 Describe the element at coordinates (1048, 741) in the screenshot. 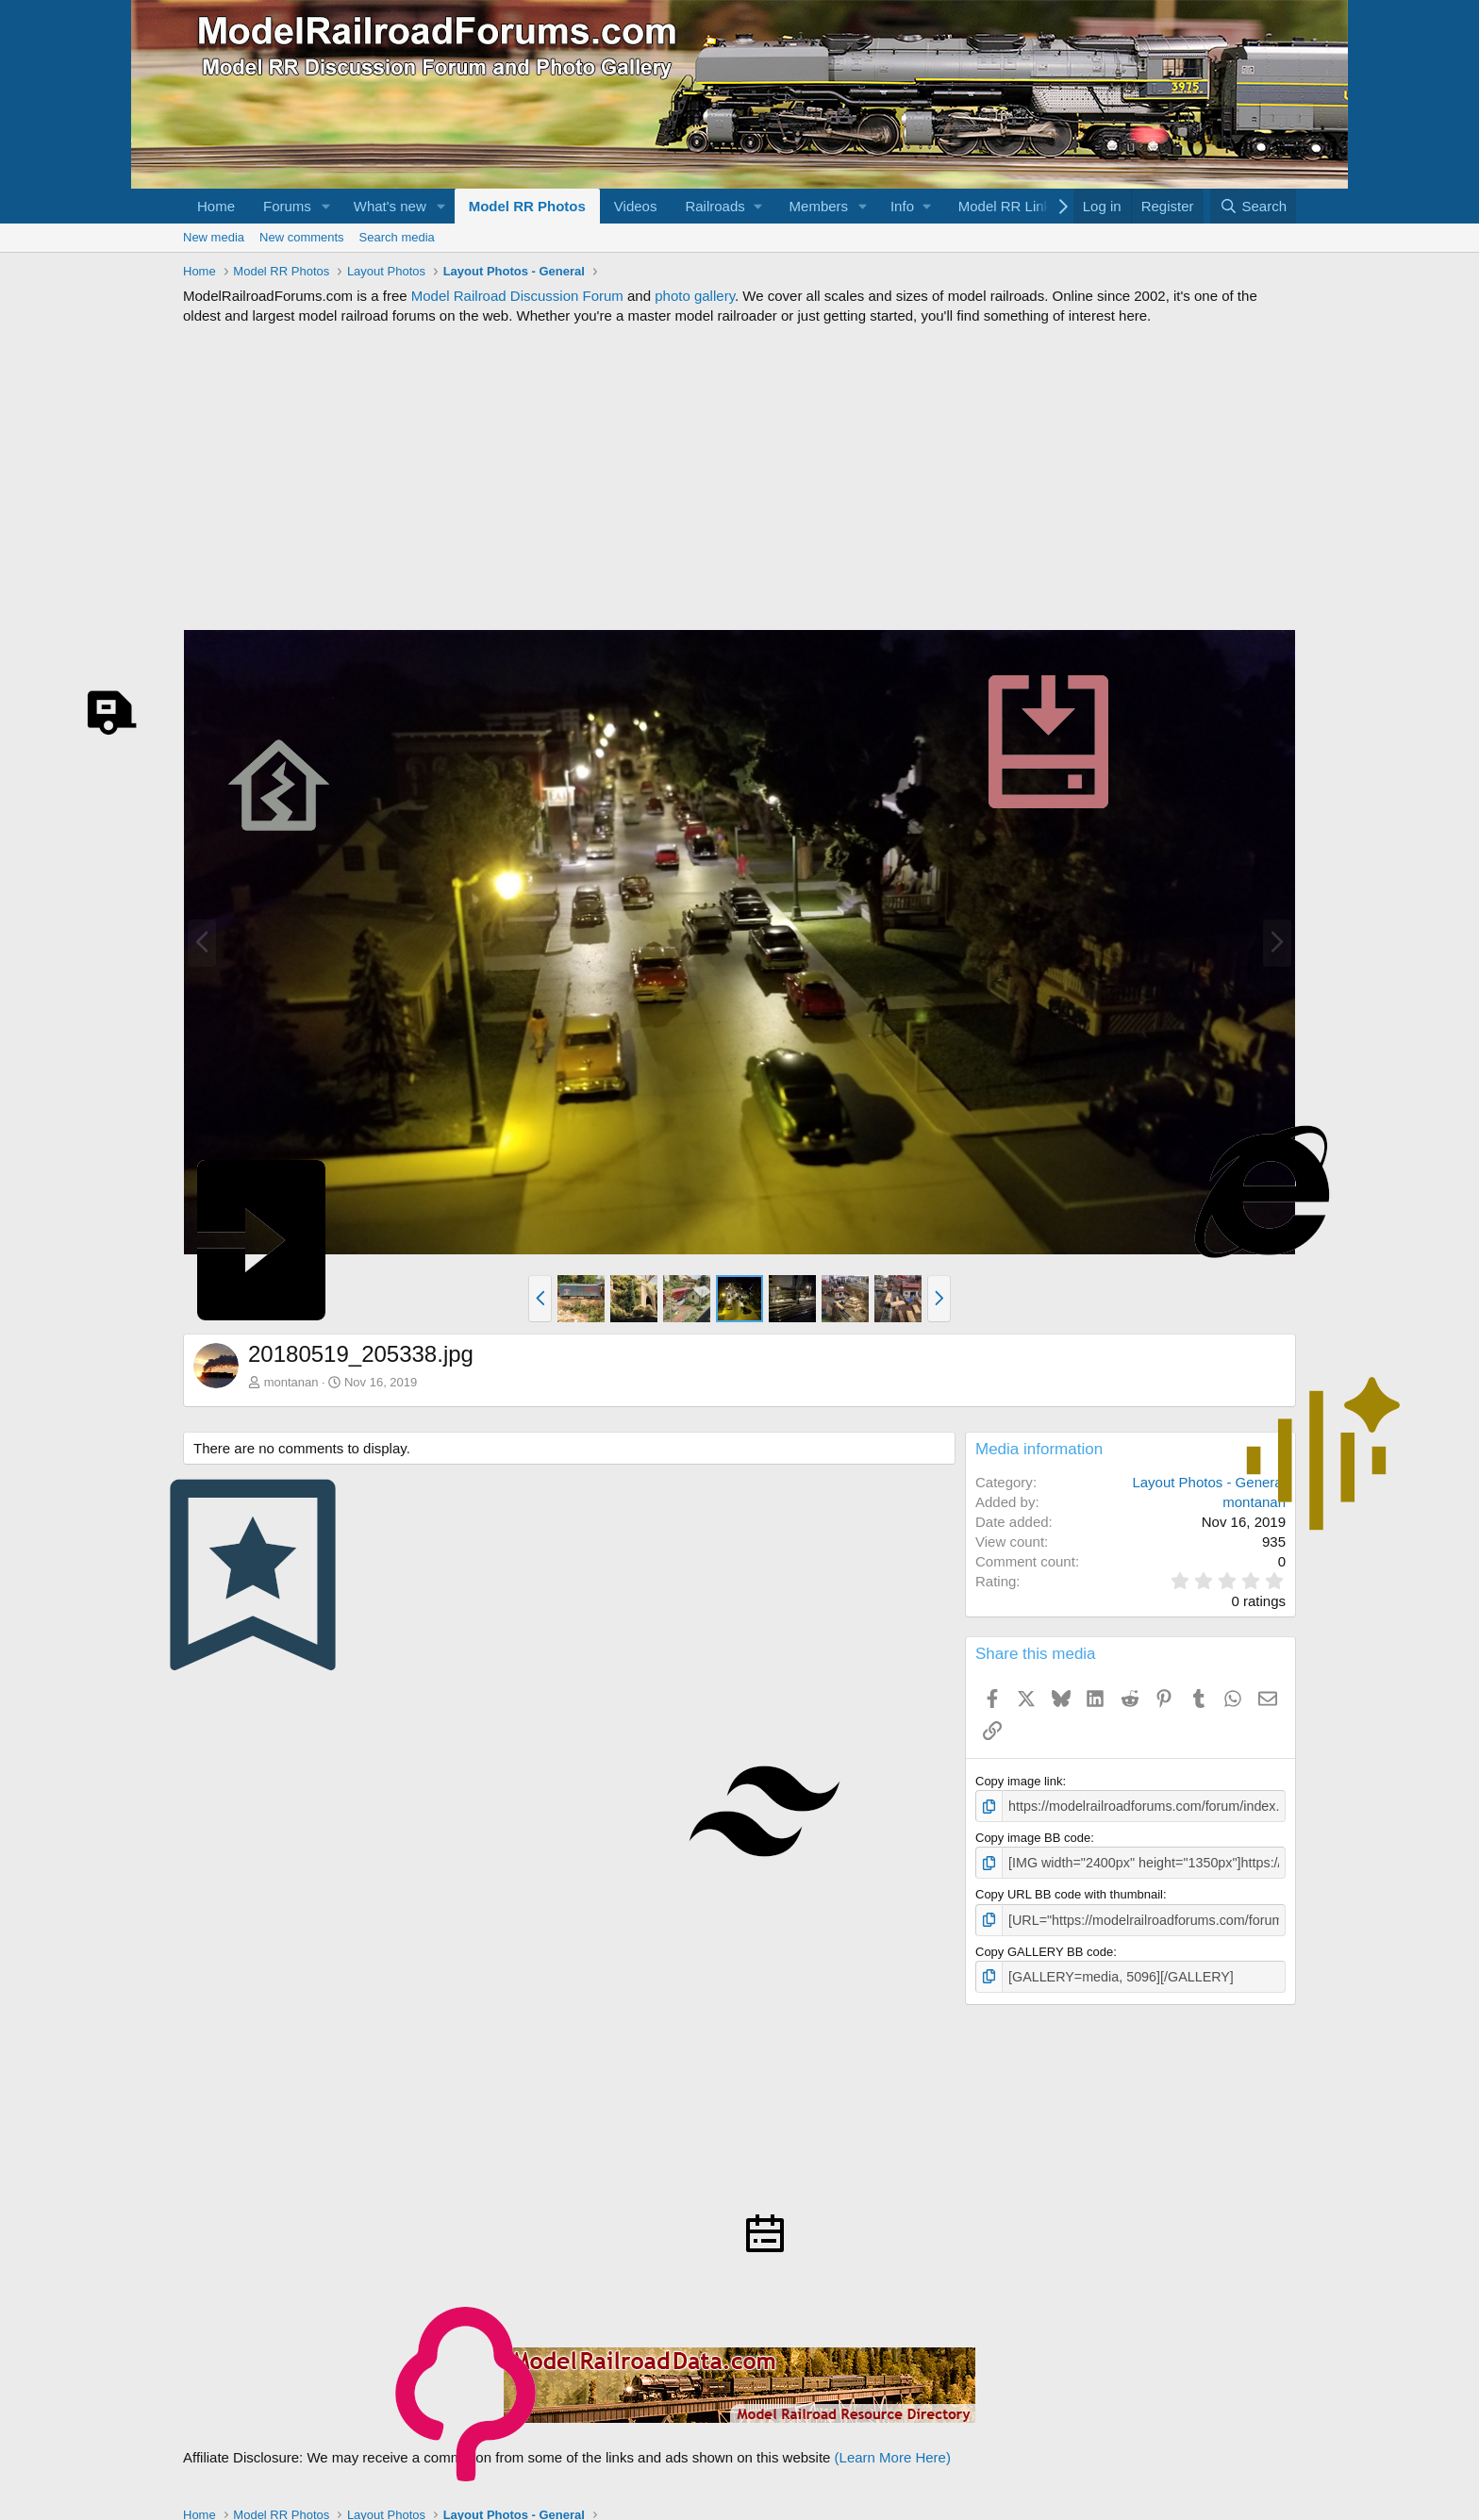

I see `install an app or software` at that location.